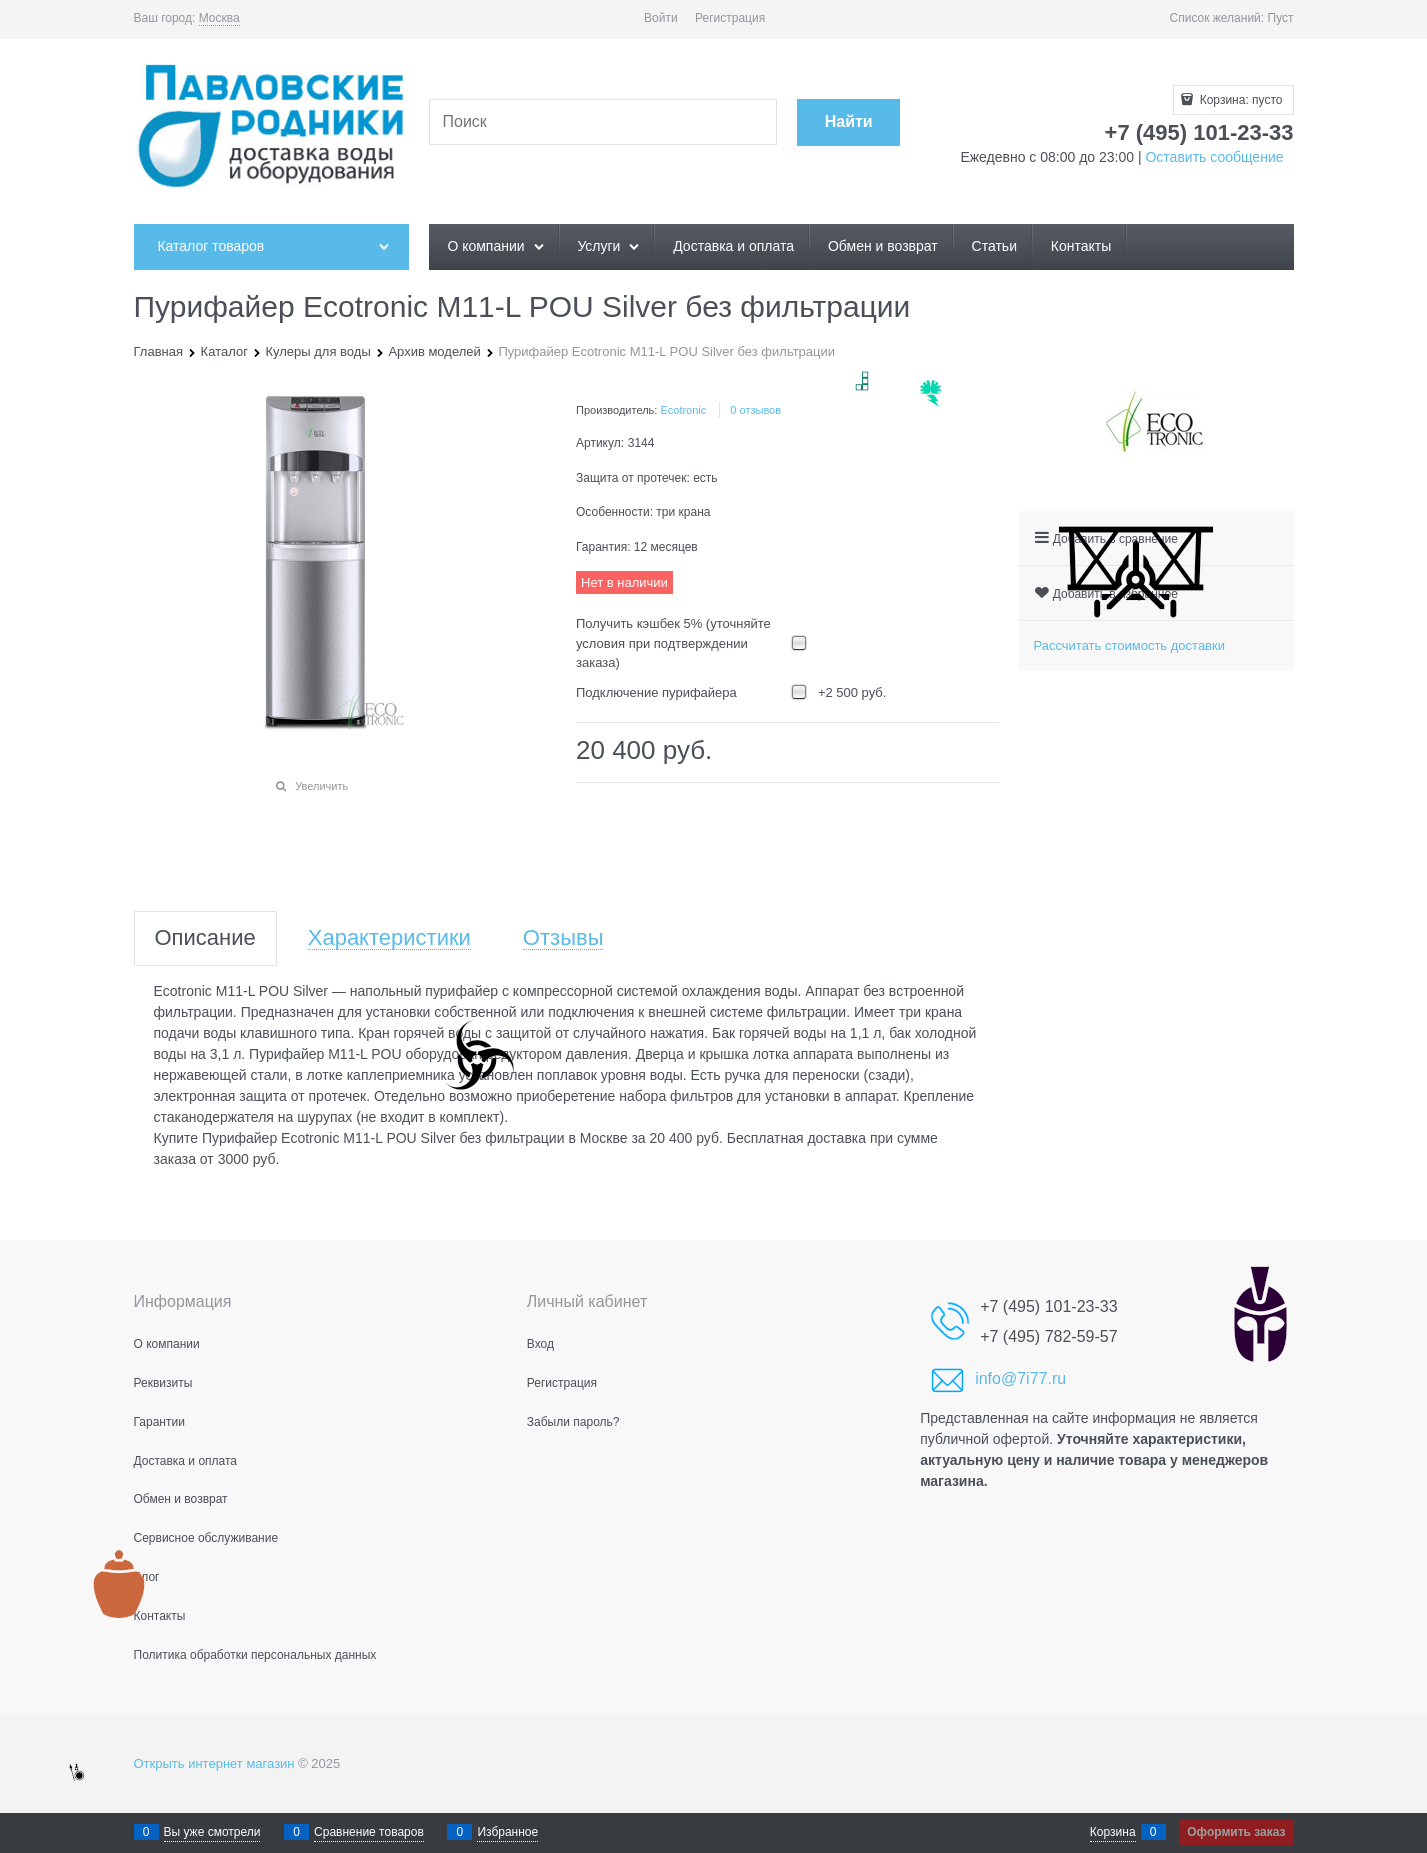  What do you see at coordinates (76, 1772) in the screenshot?
I see `select spartan warrior class or faction` at bounding box center [76, 1772].